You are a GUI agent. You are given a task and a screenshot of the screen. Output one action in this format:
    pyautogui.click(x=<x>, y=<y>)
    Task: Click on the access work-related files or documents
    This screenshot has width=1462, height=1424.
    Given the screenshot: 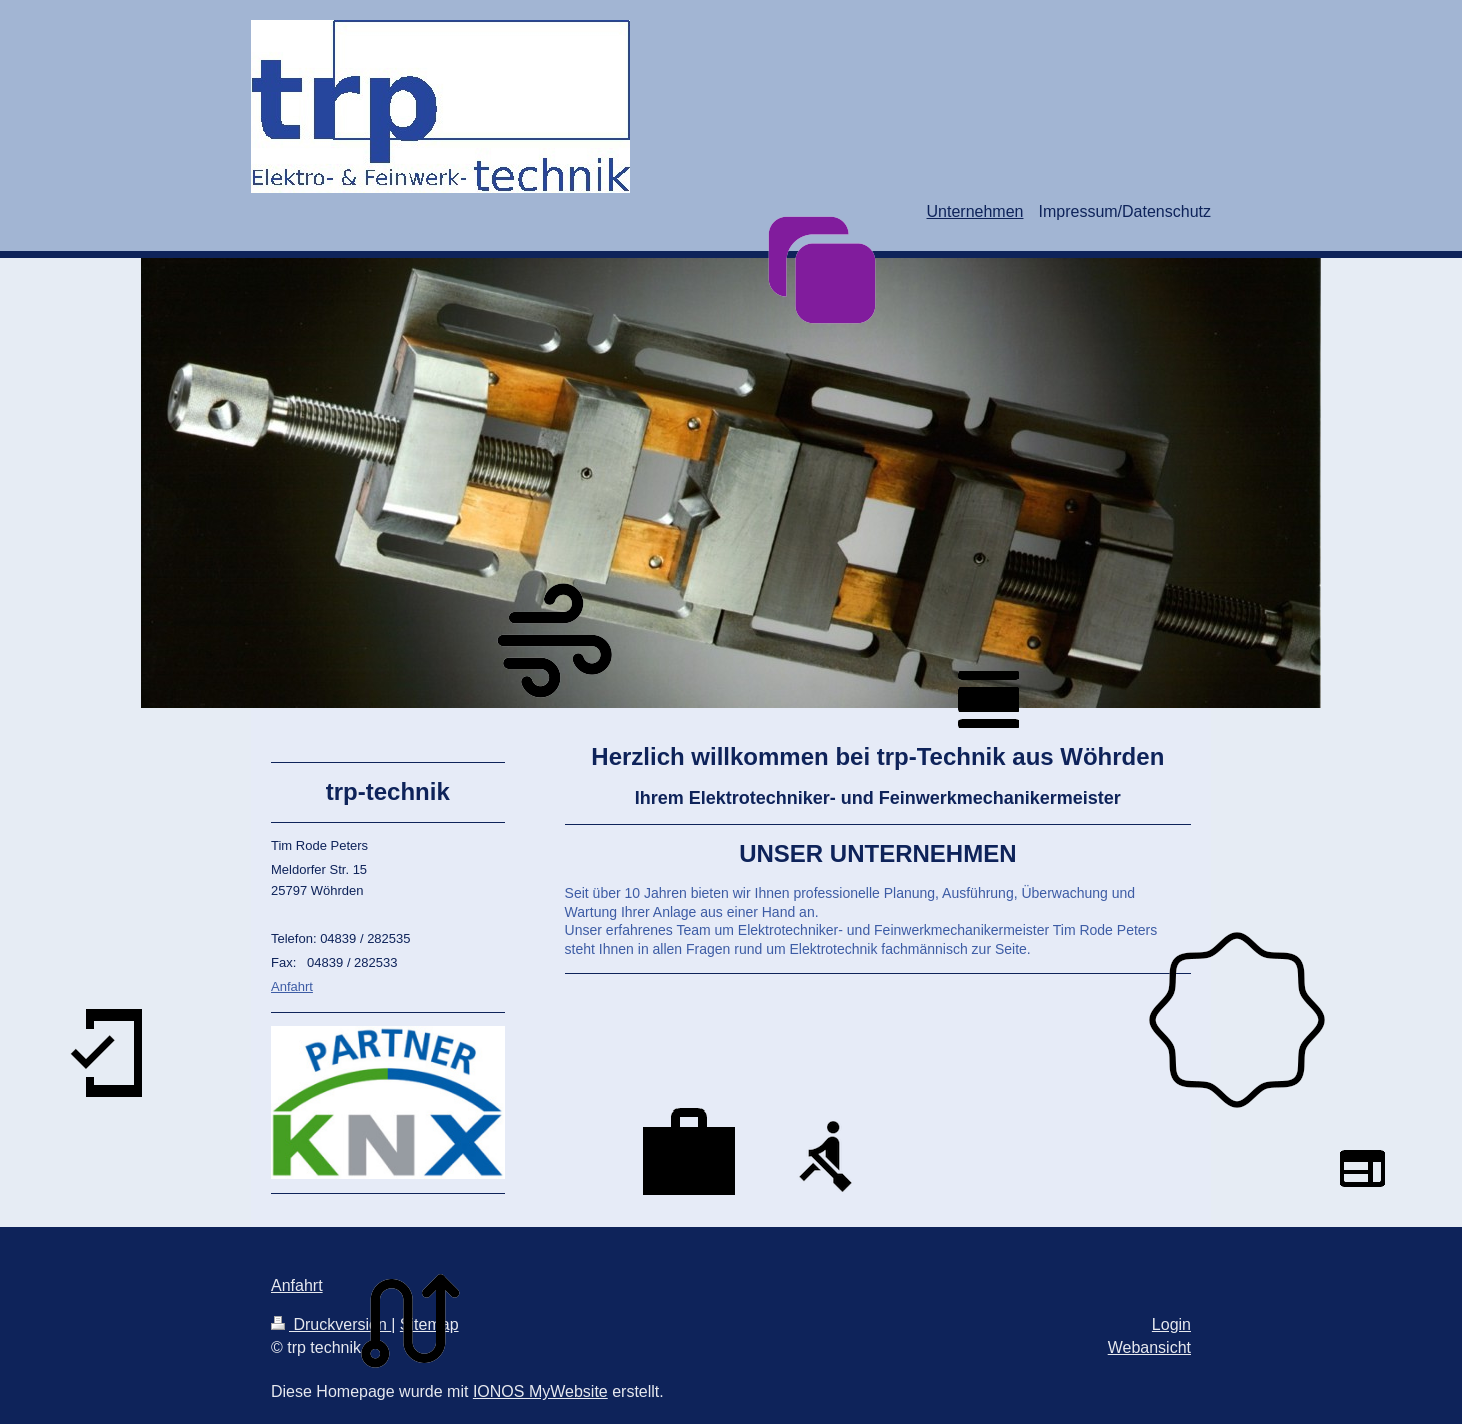 What is the action you would take?
    pyautogui.click(x=689, y=1154)
    